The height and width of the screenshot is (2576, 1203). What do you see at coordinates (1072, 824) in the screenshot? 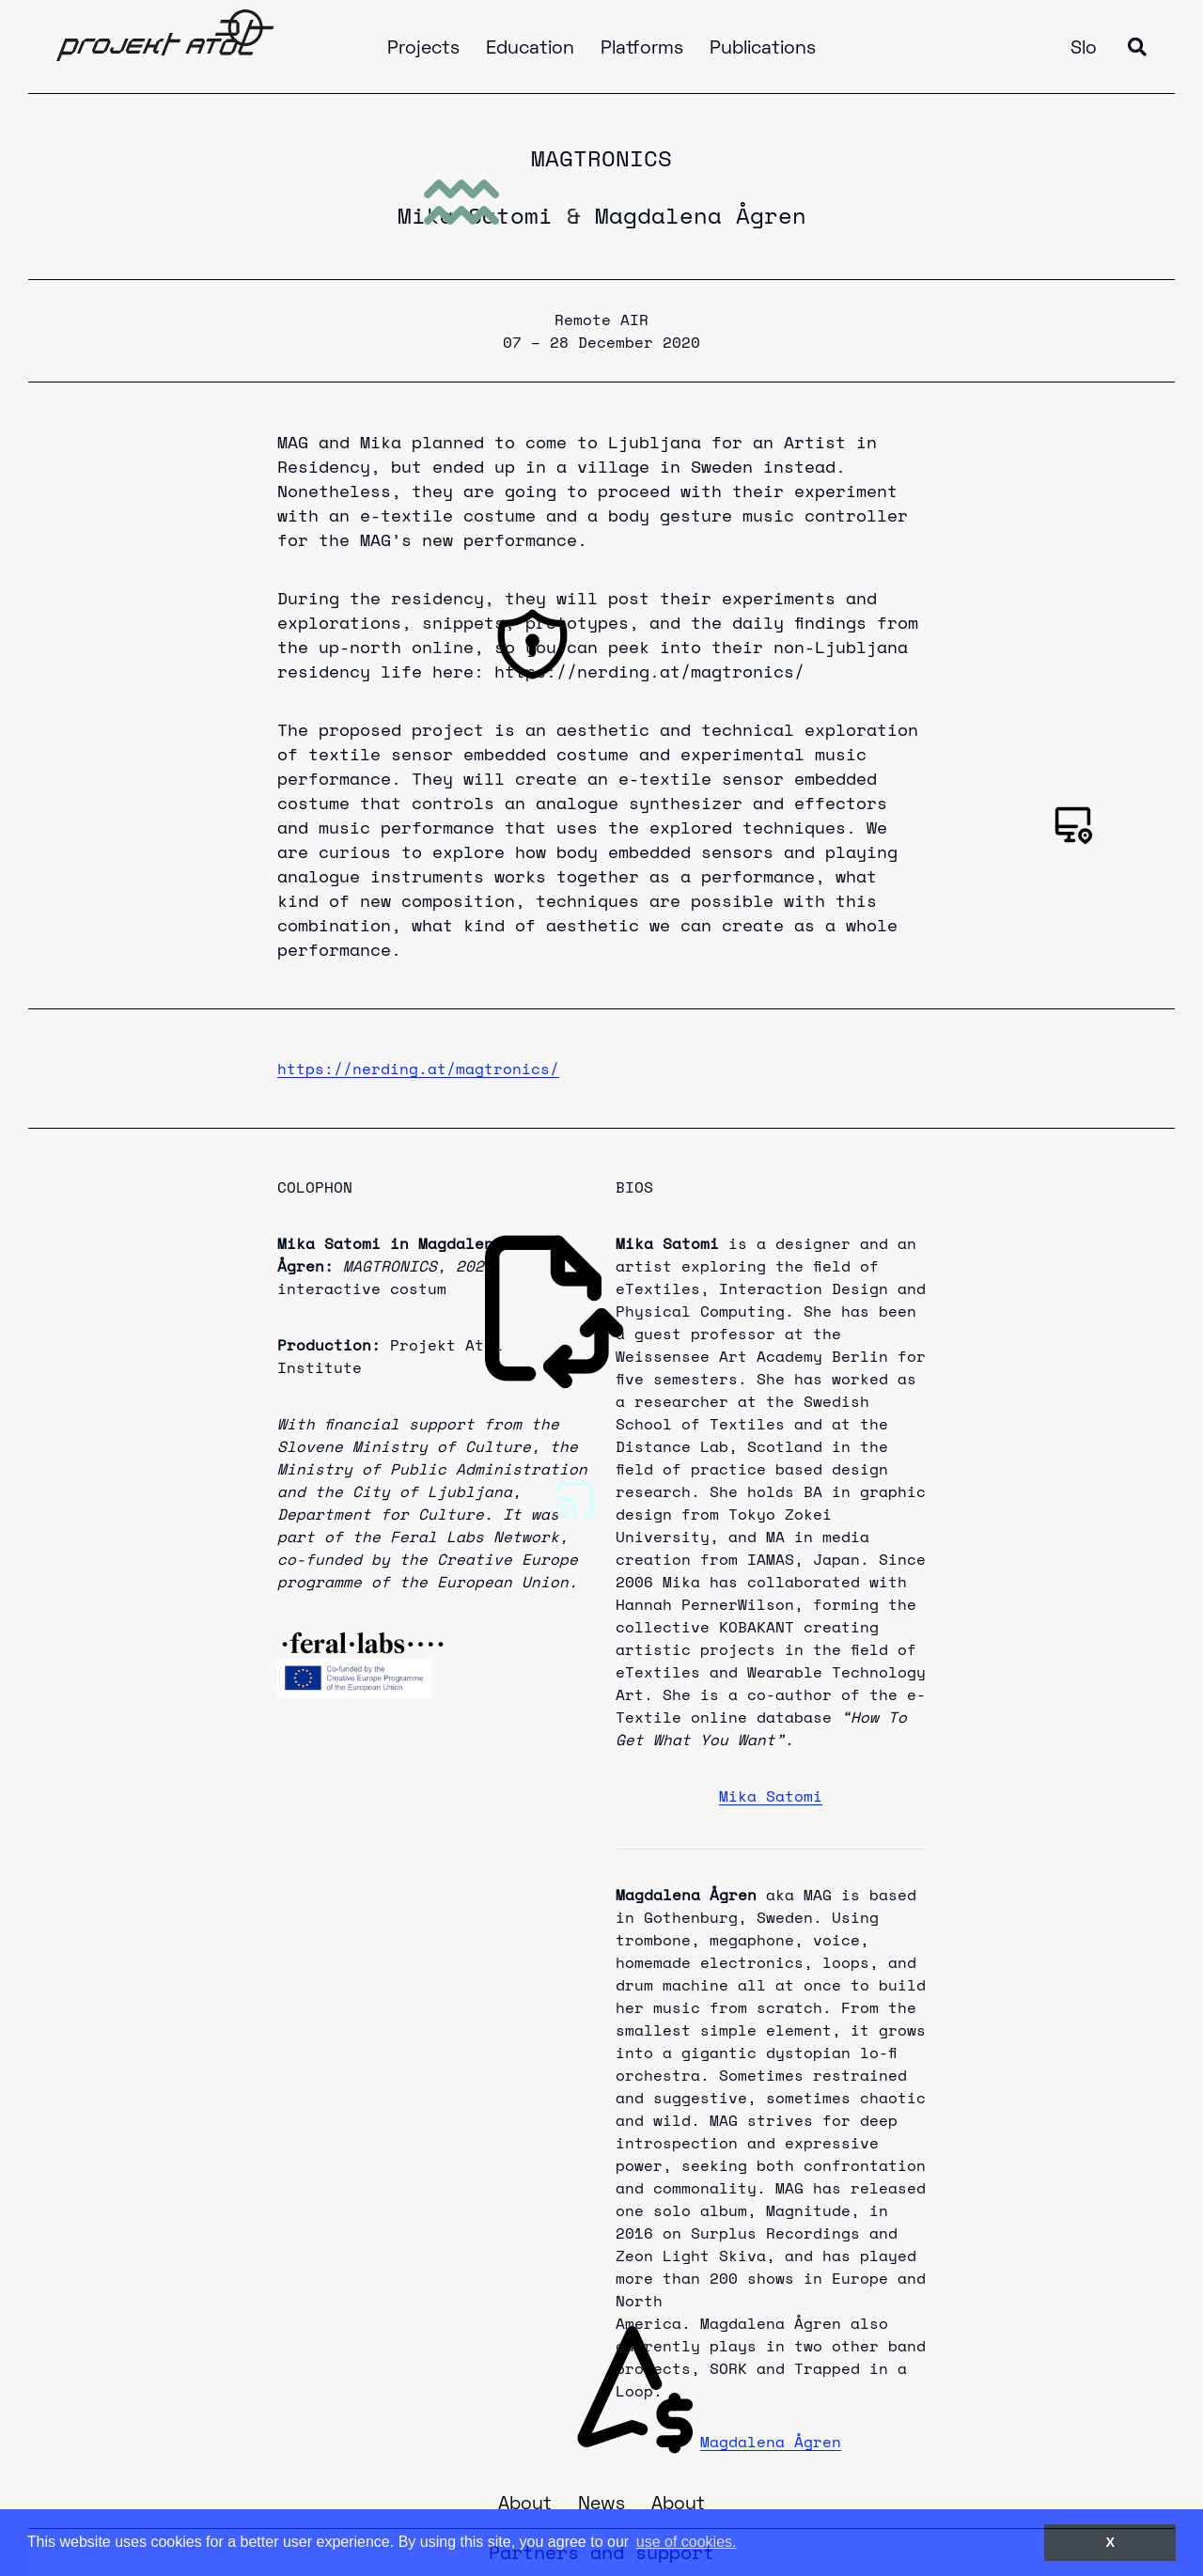
I see `view device location on map` at bounding box center [1072, 824].